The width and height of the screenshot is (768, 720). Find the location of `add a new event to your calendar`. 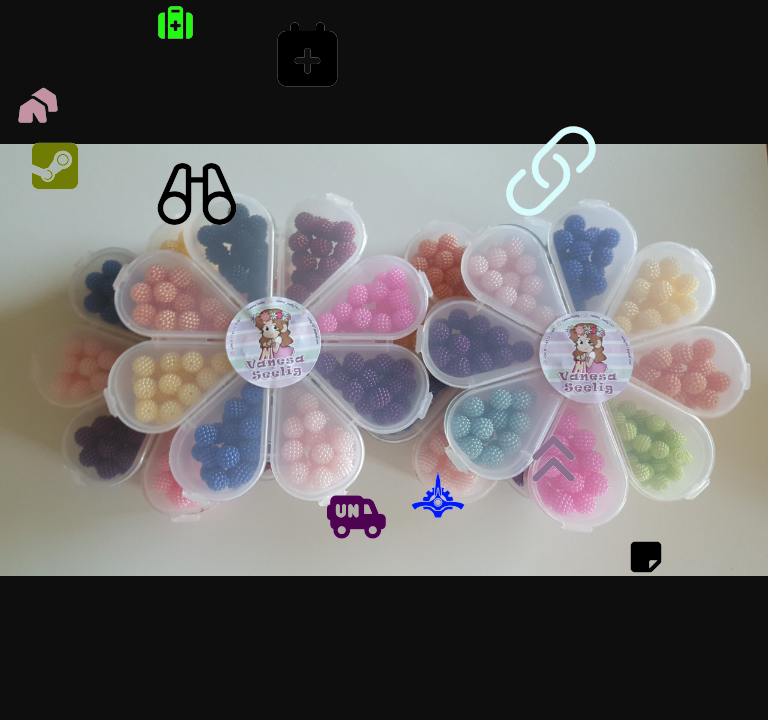

add a new event to your calendar is located at coordinates (307, 56).